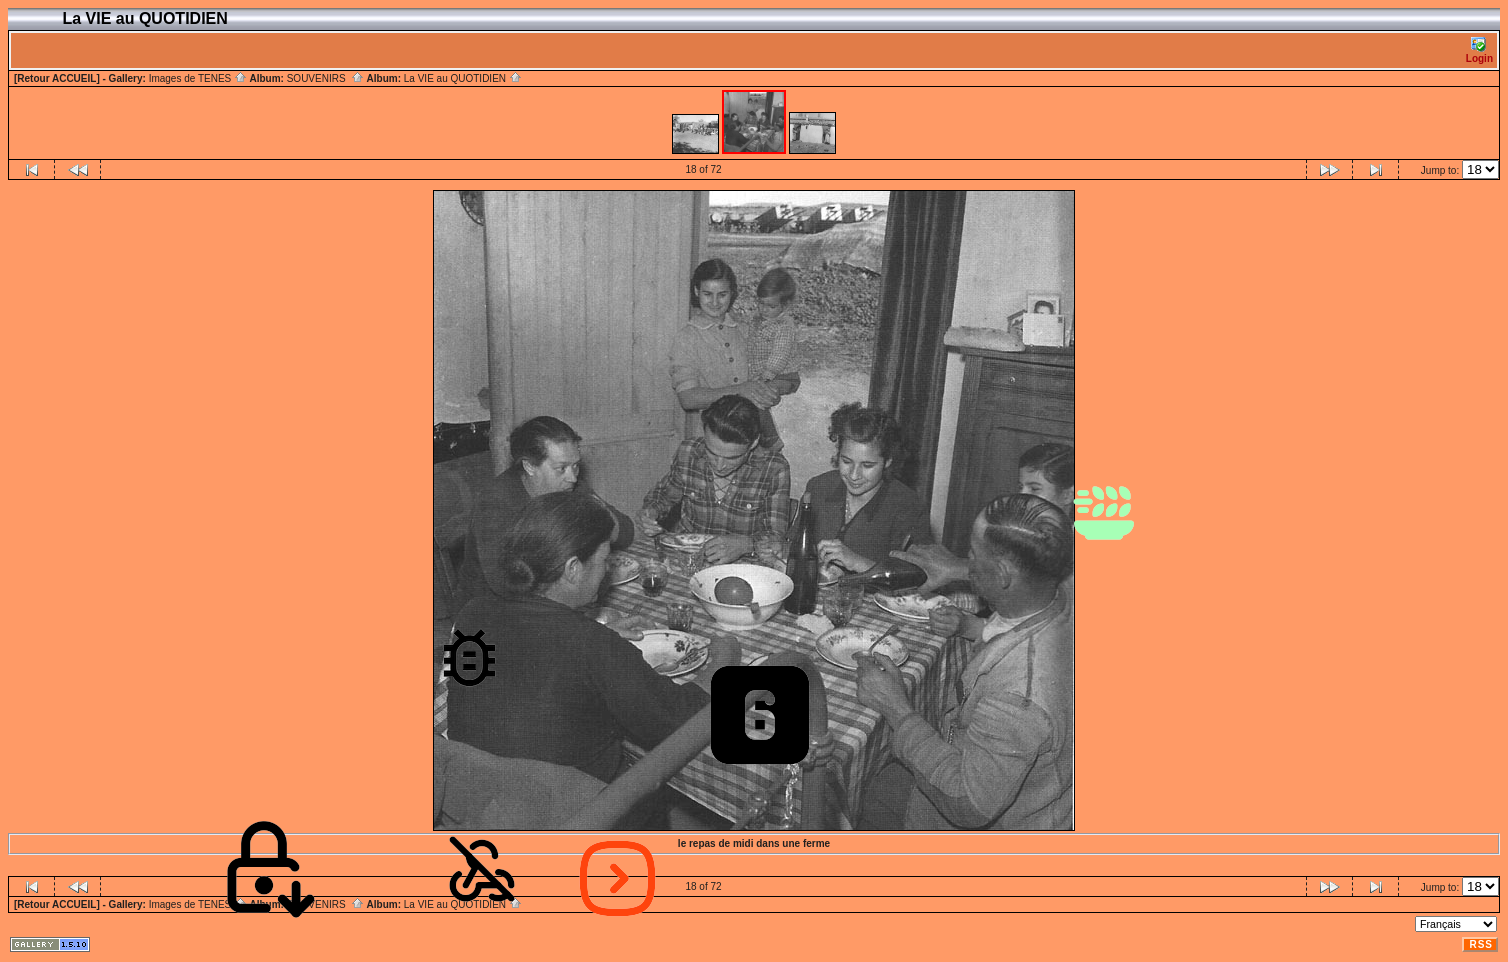 The height and width of the screenshot is (962, 1508). What do you see at coordinates (264, 867) in the screenshot?
I see `download secure or encrypted content` at bounding box center [264, 867].